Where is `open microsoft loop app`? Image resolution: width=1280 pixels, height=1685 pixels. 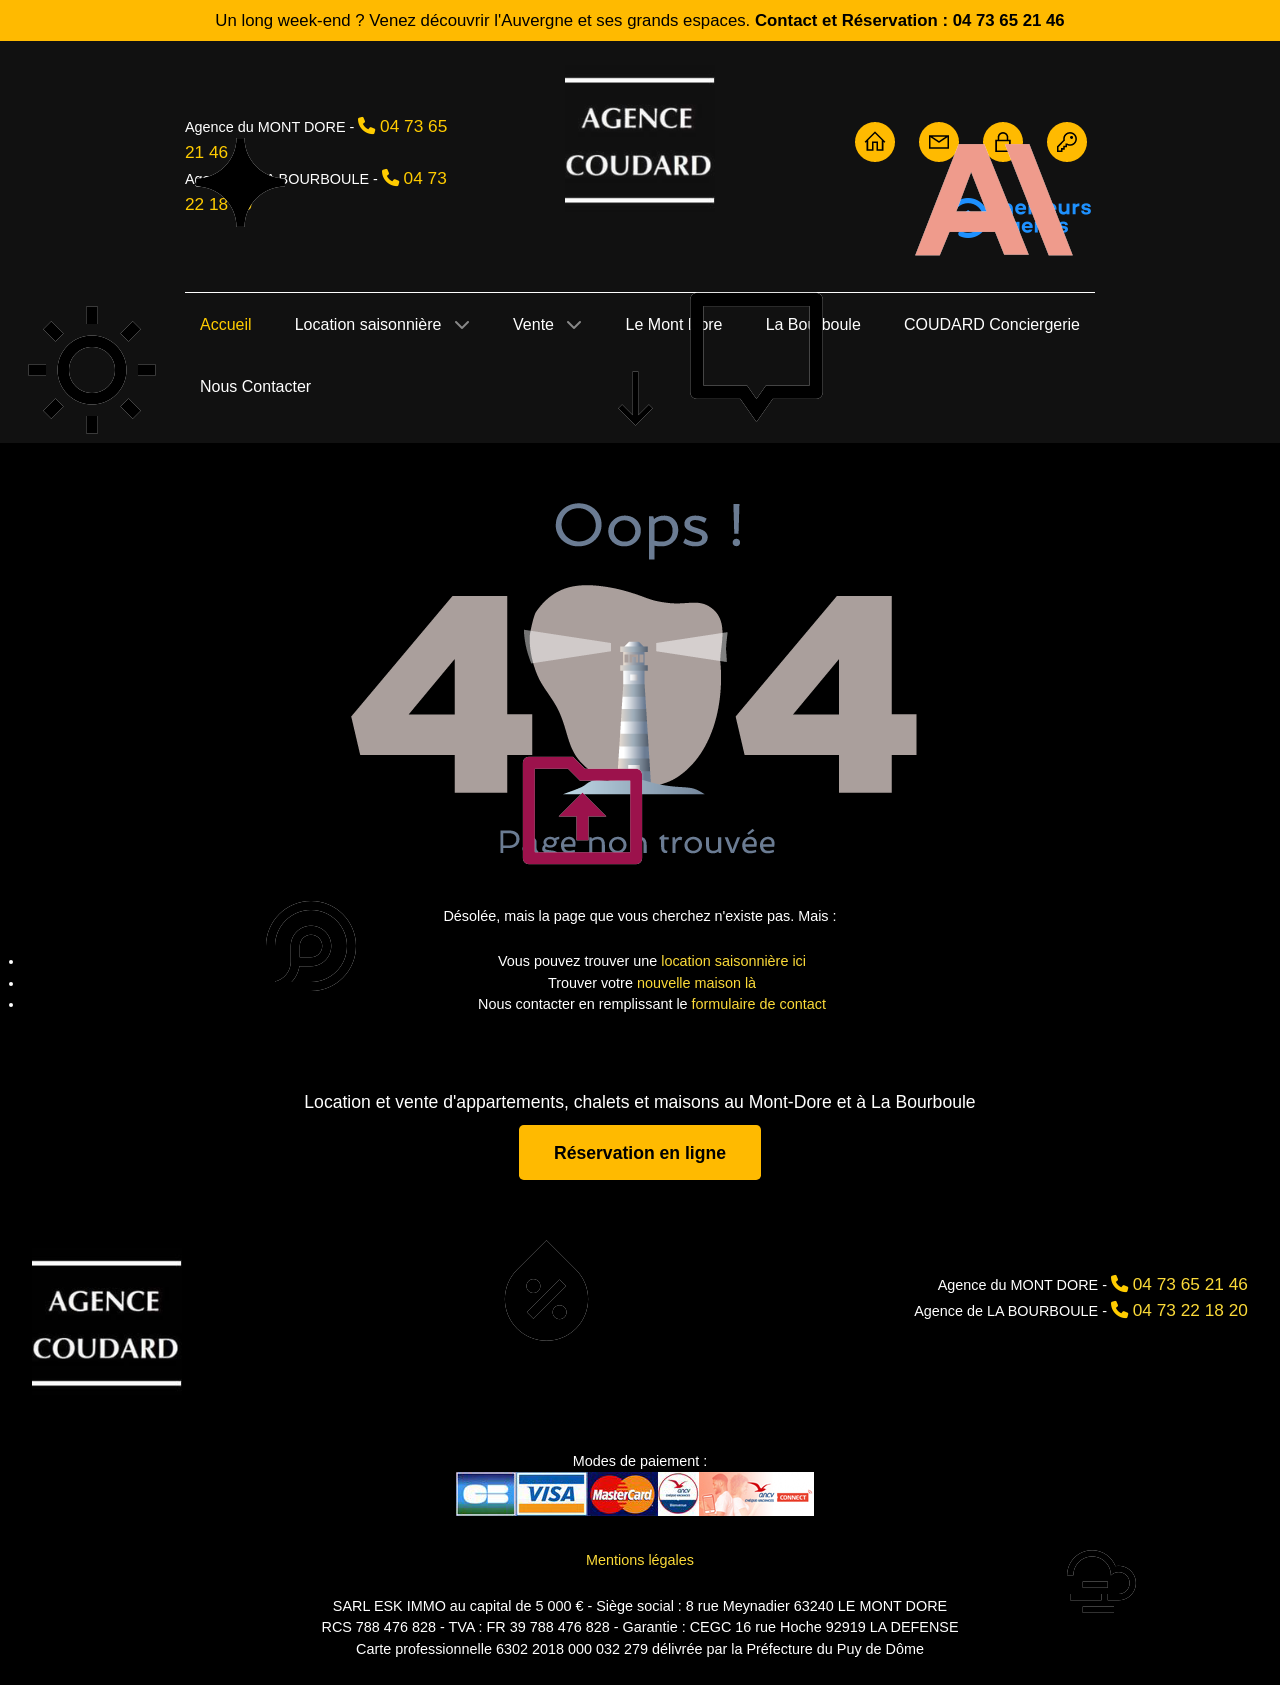 open microsoft loop app is located at coordinates (311, 946).